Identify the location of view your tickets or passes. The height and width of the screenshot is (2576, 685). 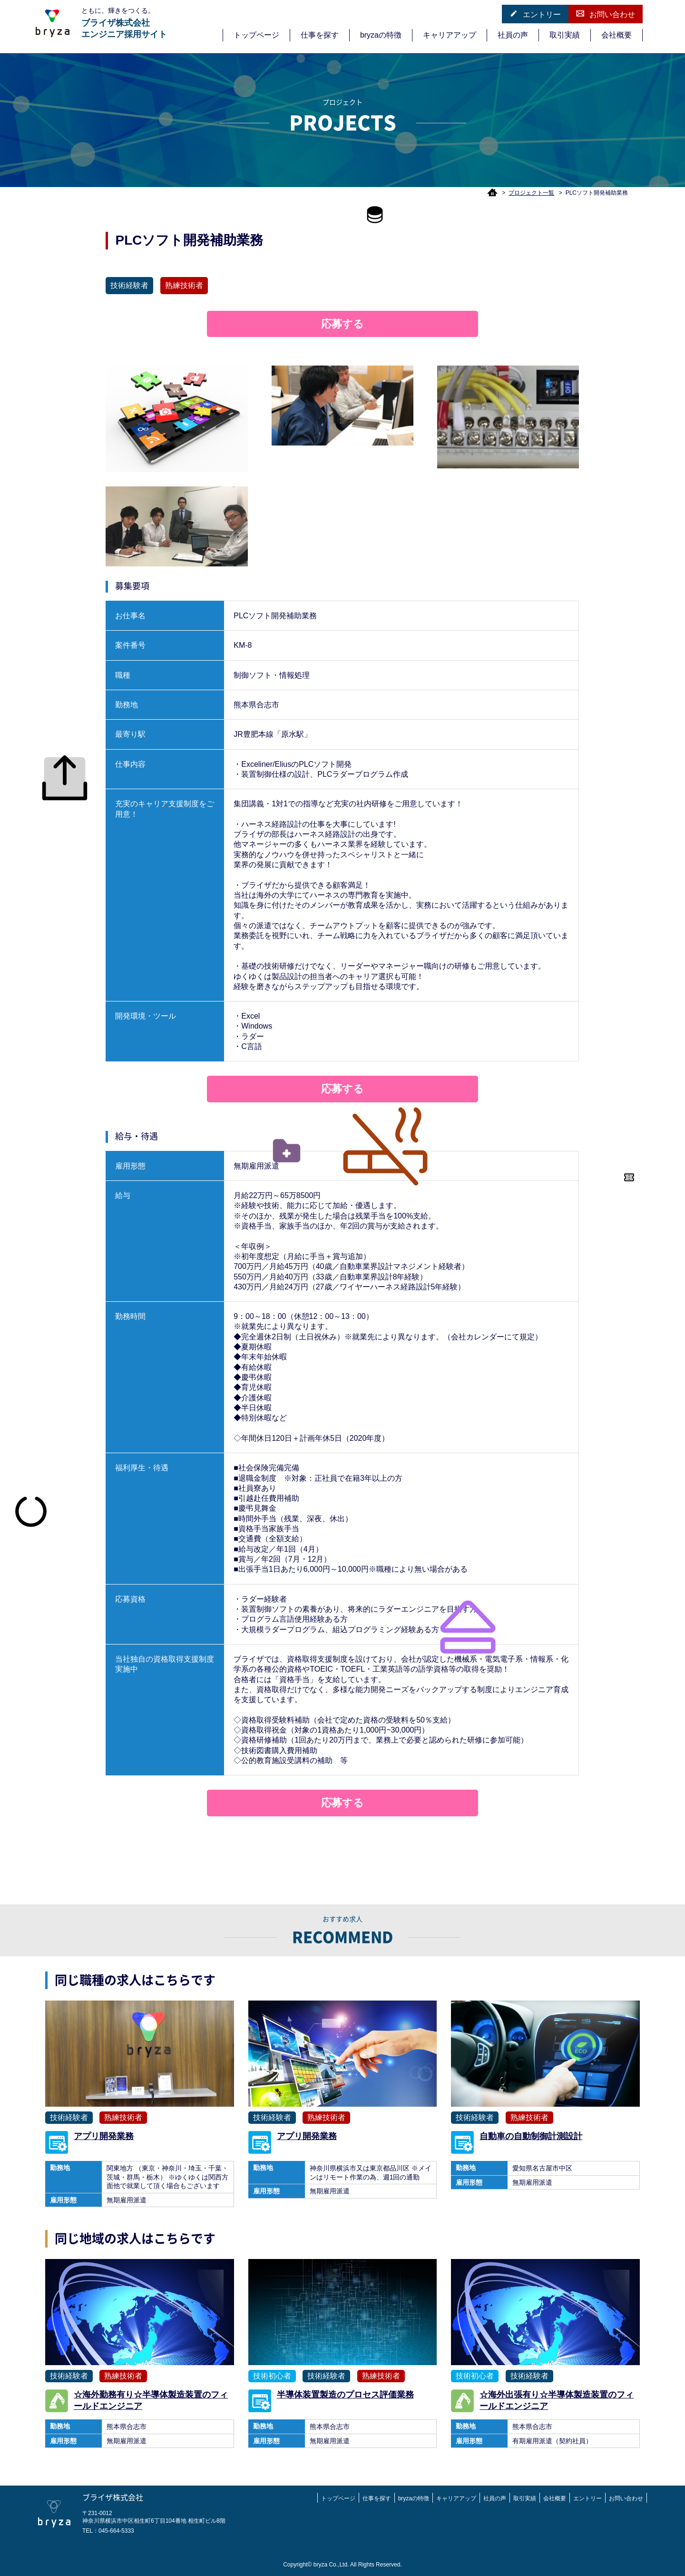
(629, 1177).